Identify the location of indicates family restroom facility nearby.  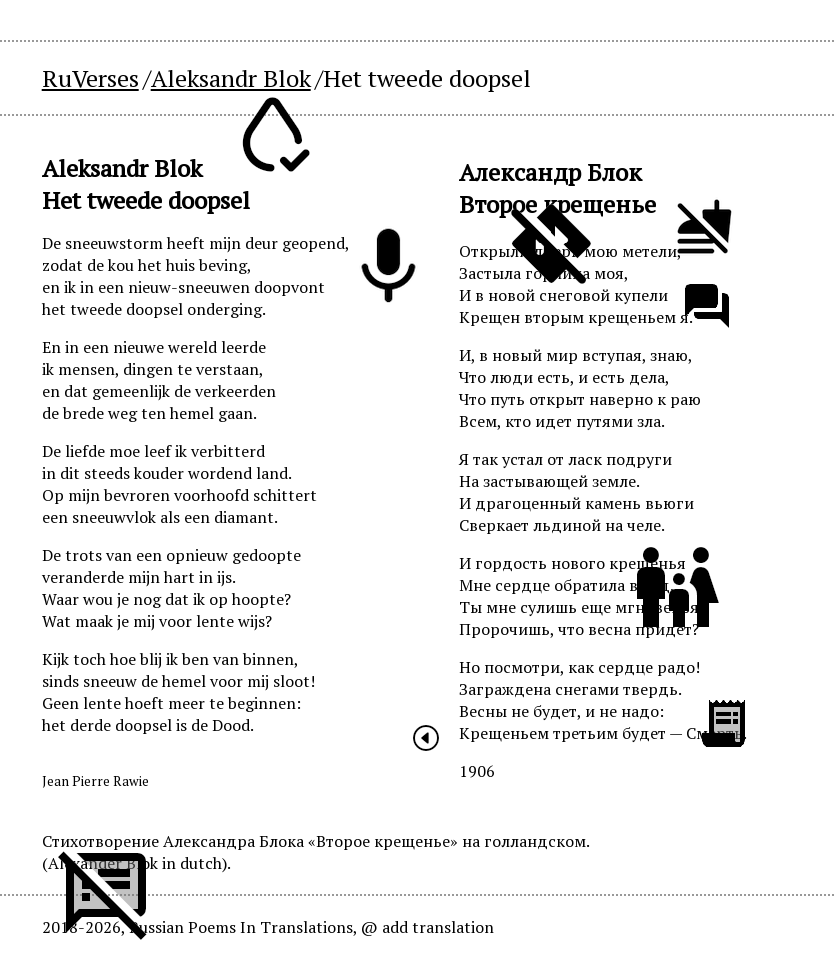
(677, 587).